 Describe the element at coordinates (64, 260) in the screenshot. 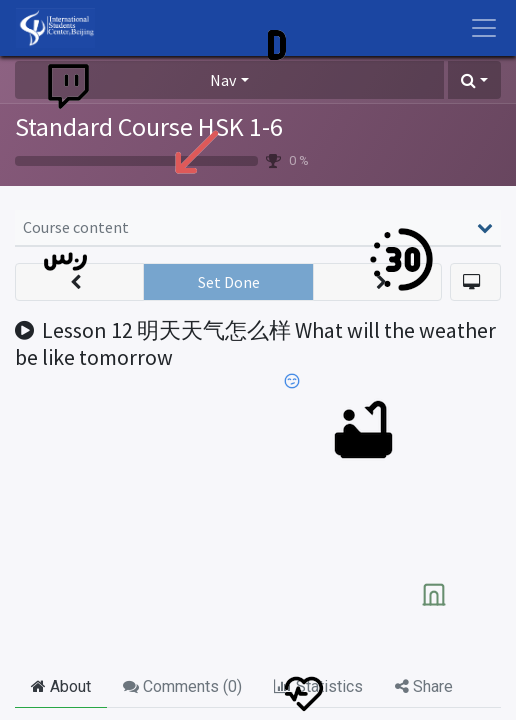

I see `indicates price or amount in Saudi riyals` at that location.